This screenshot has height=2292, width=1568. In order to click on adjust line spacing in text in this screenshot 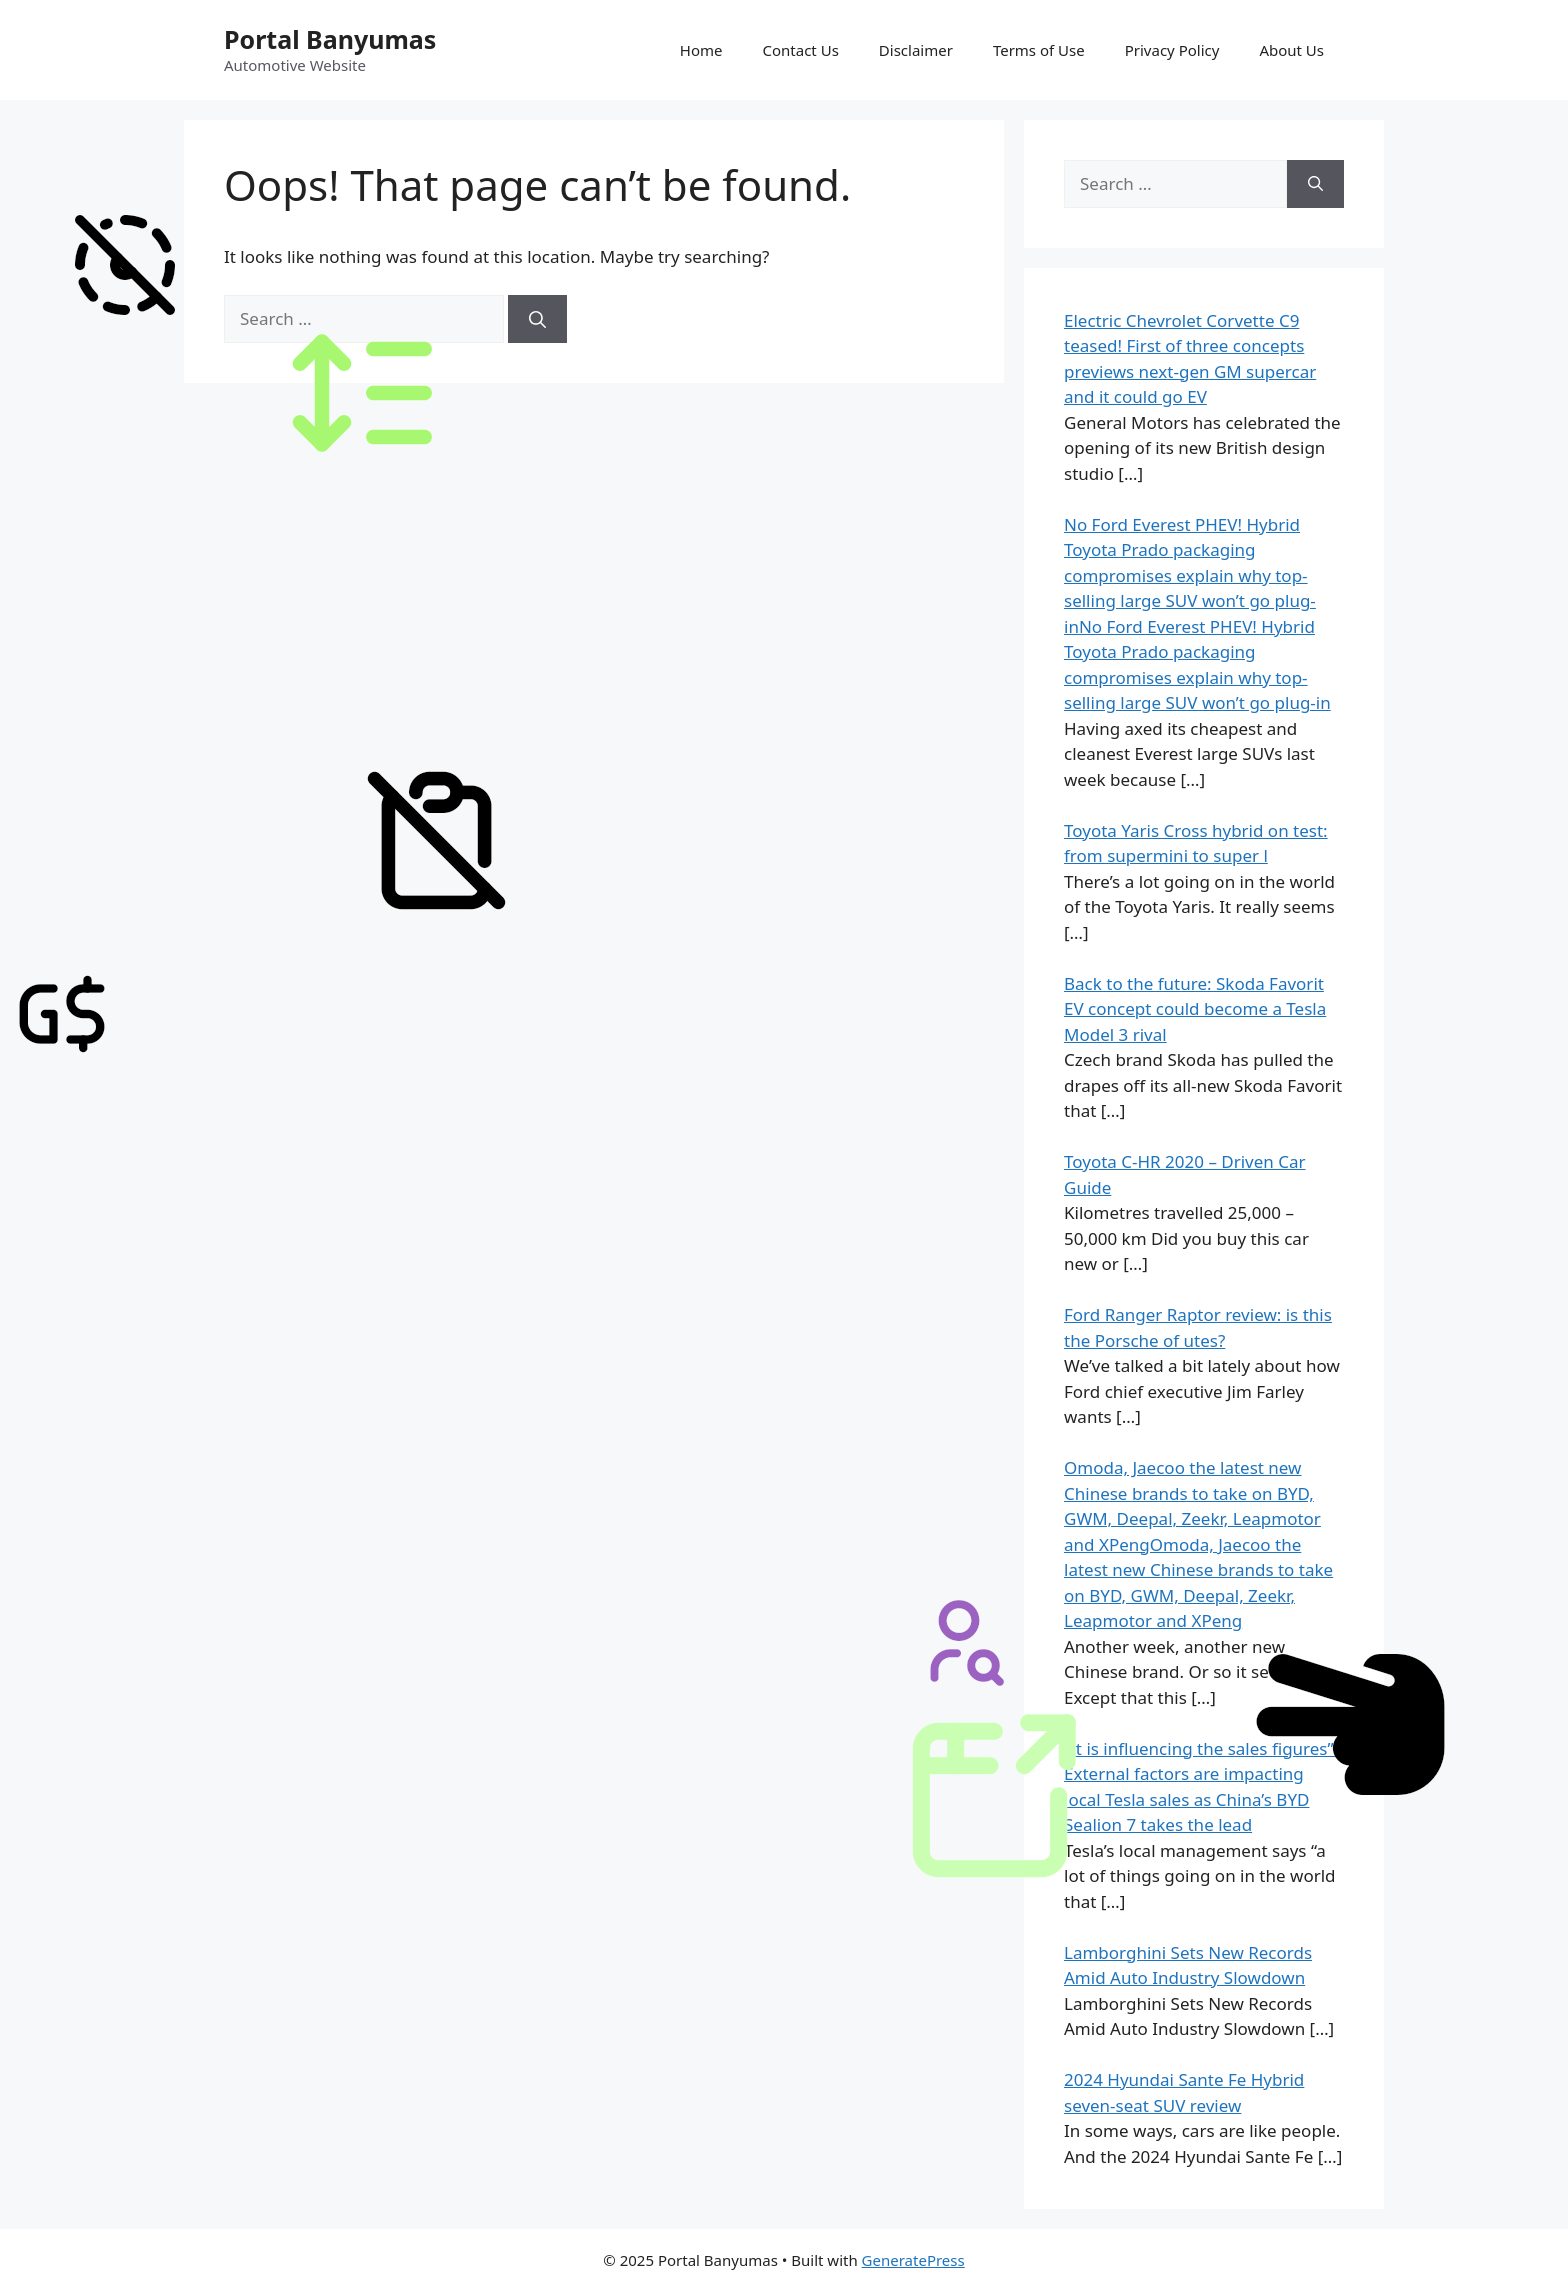, I will do `click(366, 393)`.